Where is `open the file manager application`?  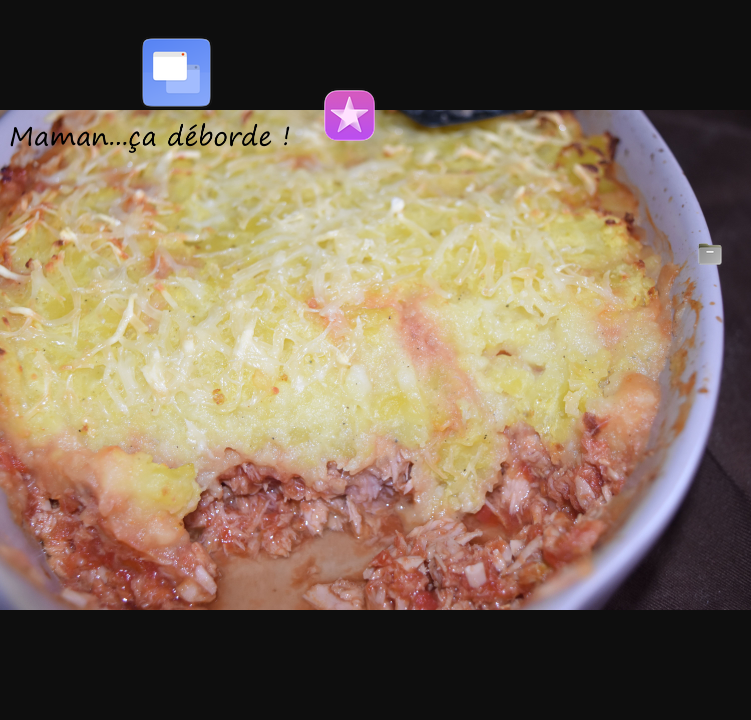 open the file manager application is located at coordinates (710, 254).